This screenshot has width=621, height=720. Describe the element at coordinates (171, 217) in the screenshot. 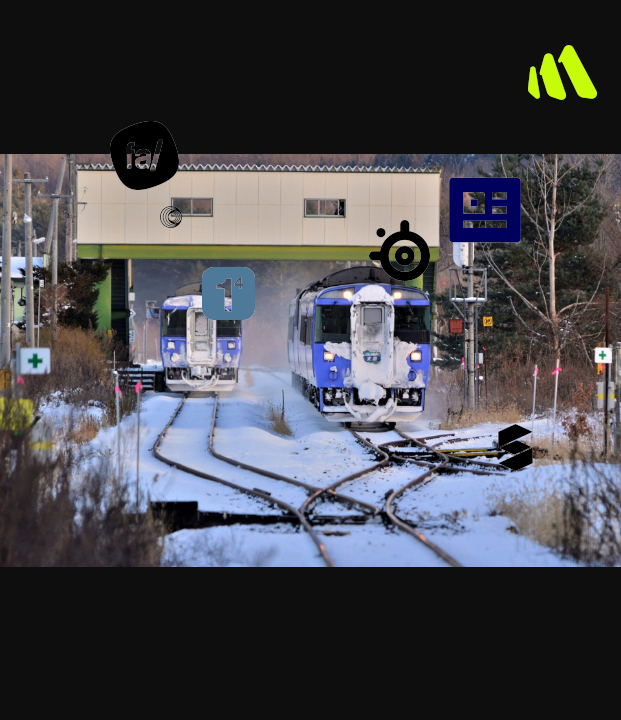

I see `open photobucket app` at that location.